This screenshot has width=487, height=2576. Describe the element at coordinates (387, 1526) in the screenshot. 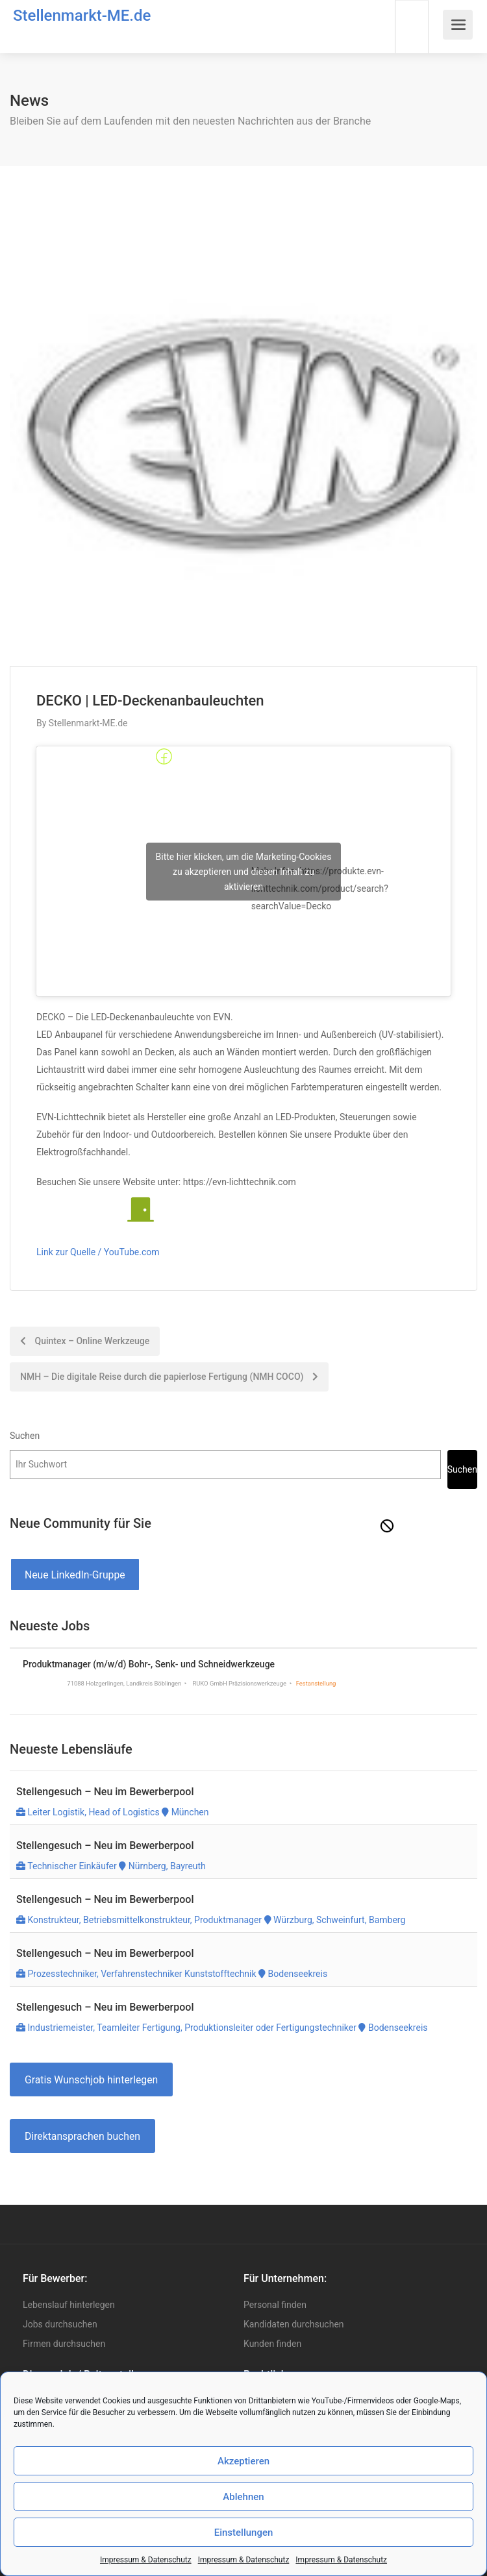

I see `indicates a prohibited or blocked action` at that location.